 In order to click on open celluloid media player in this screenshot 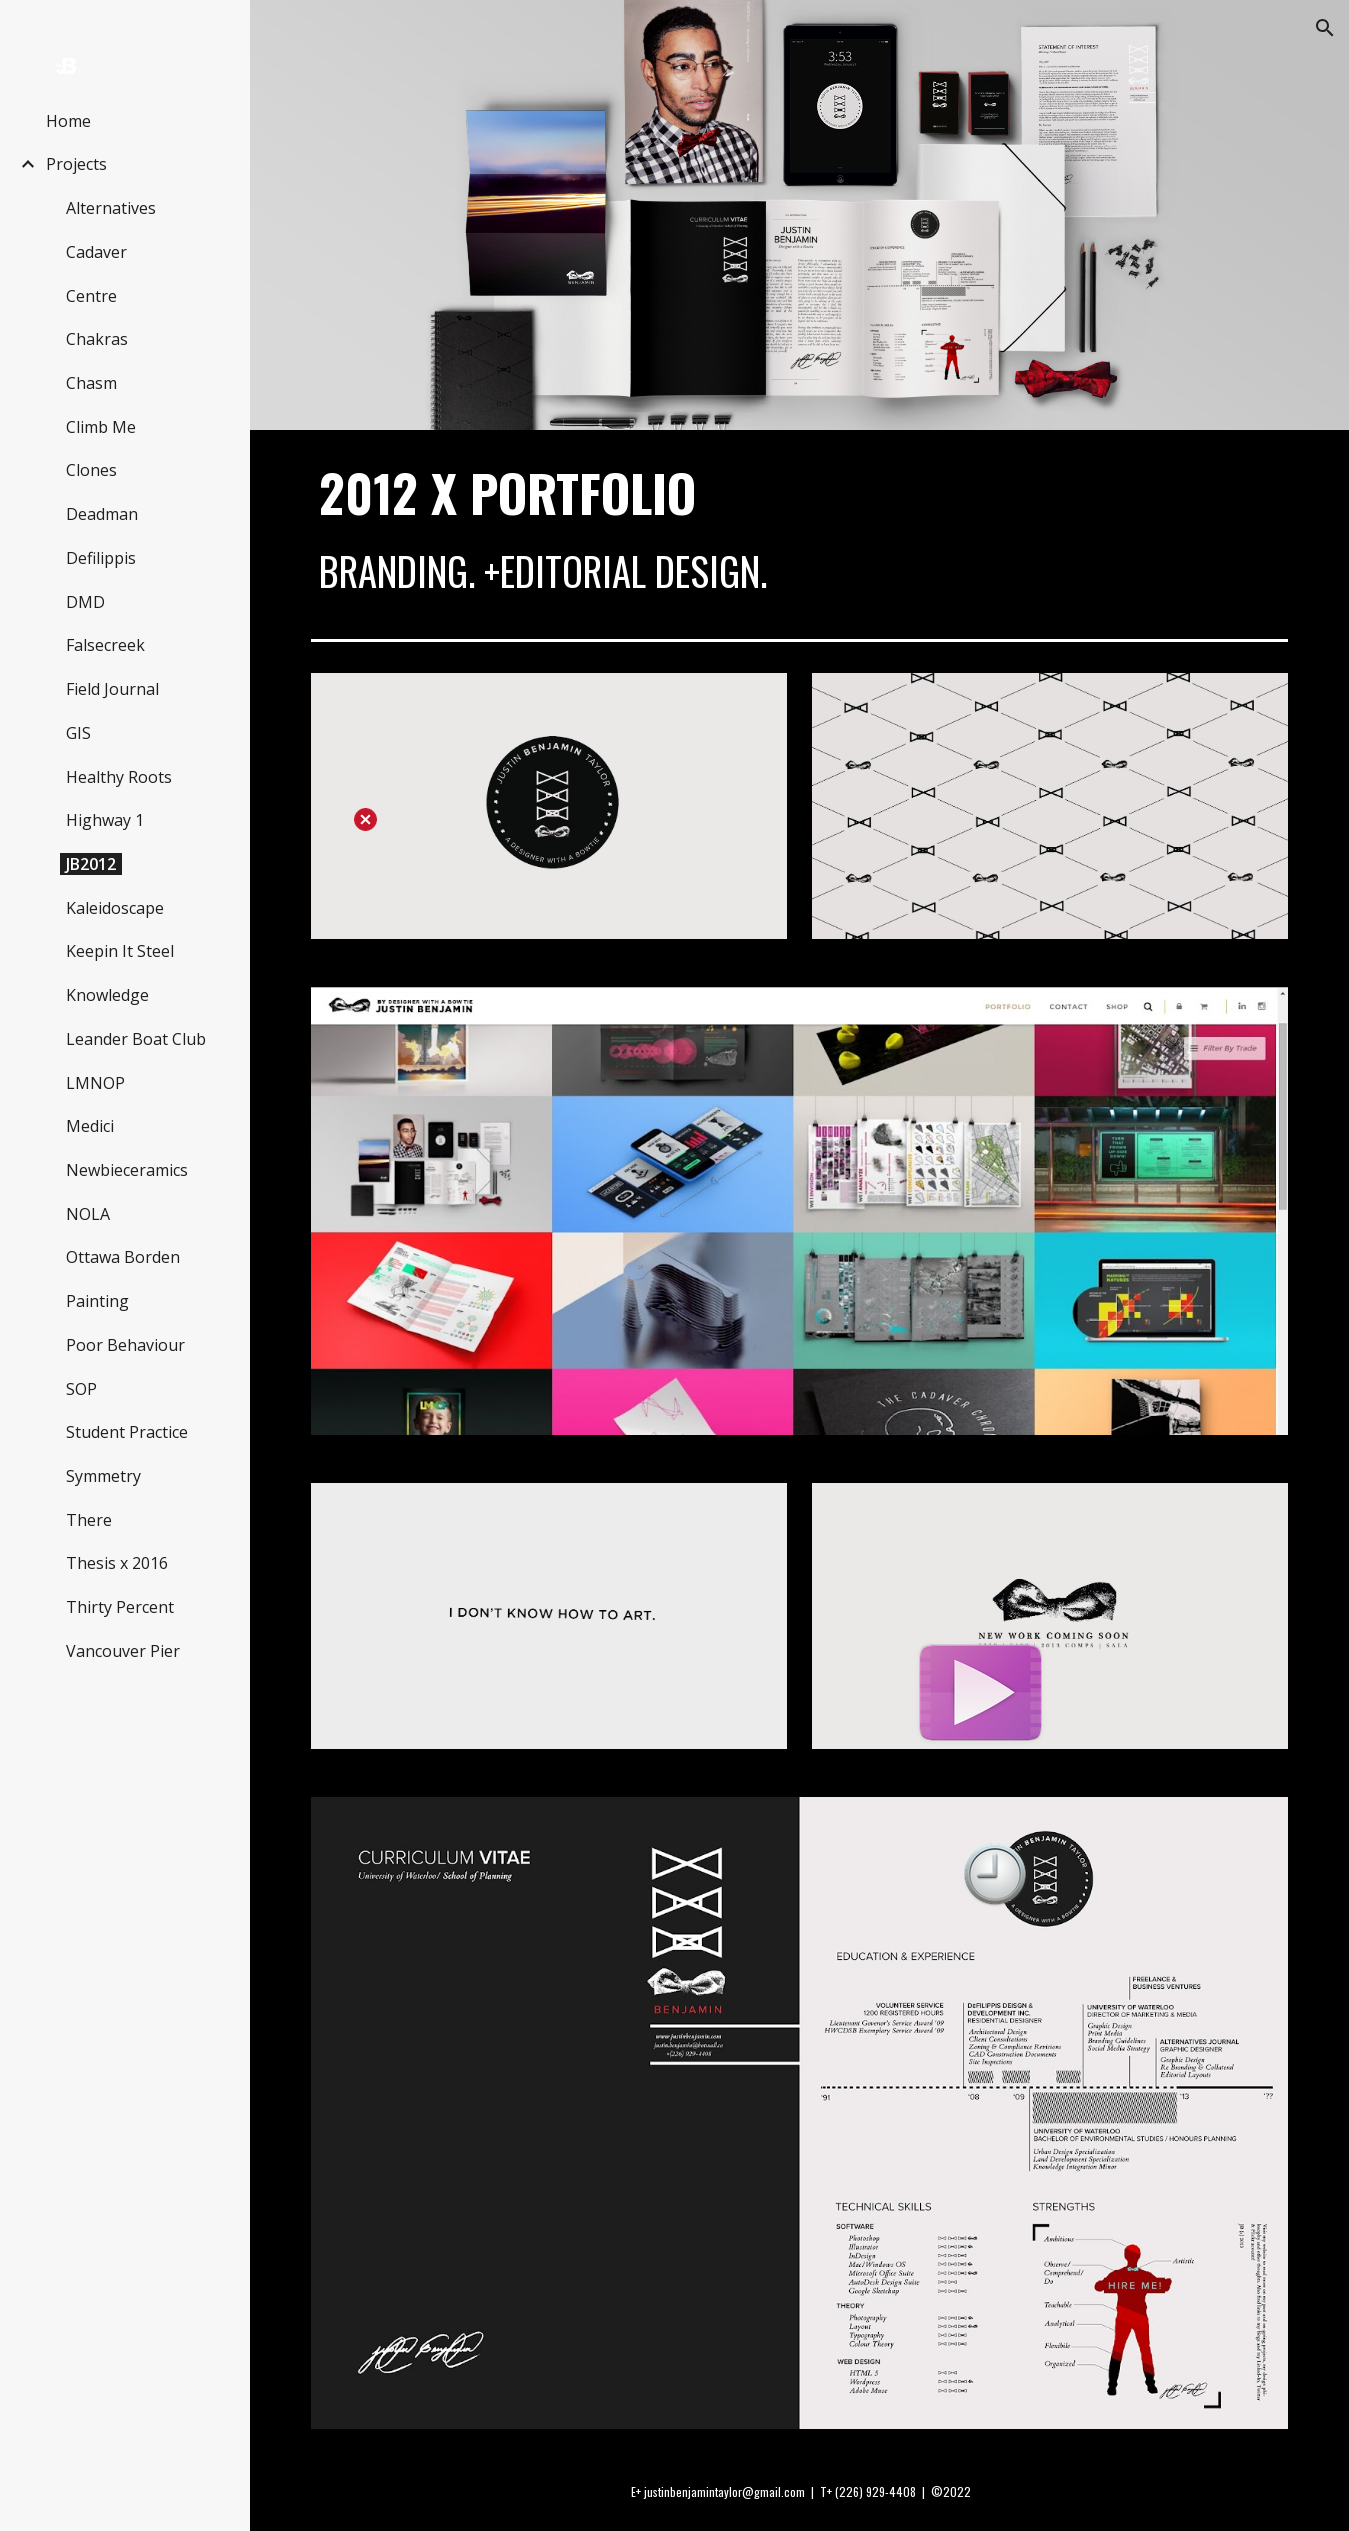, I will do `click(980, 1692)`.